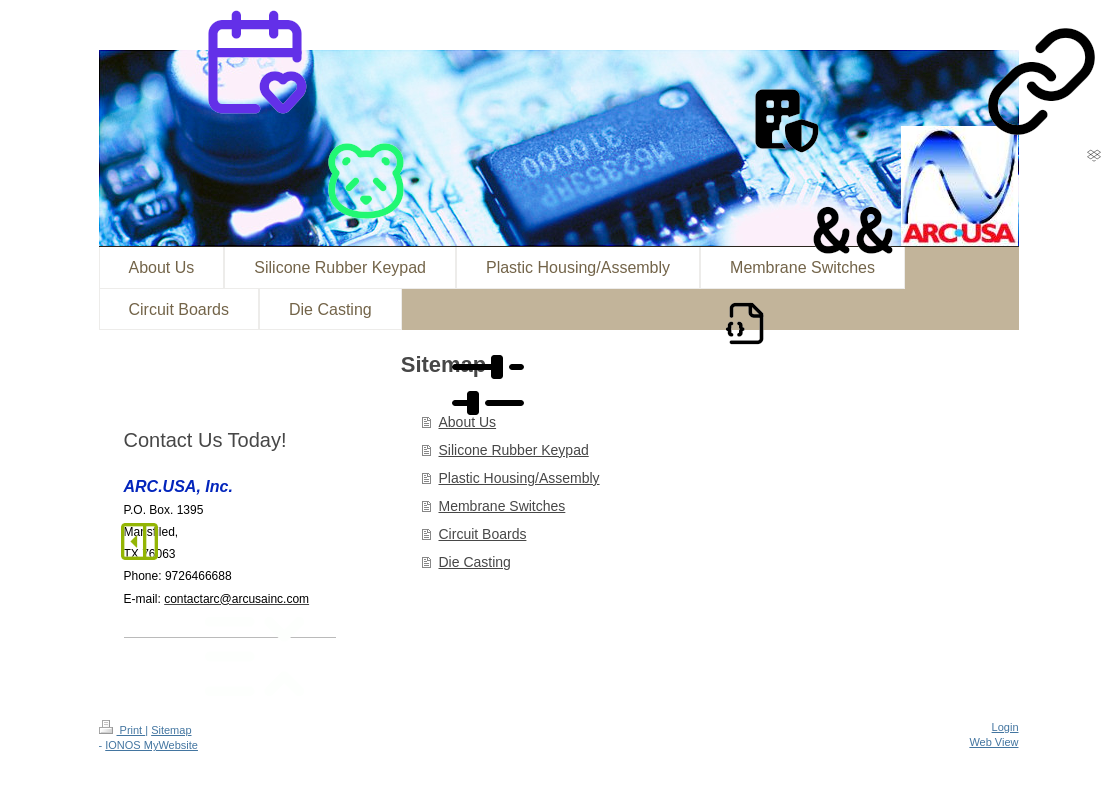 This screenshot has height=804, width=1117. Describe the element at coordinates (488, 385) in the screenshot. I see `adjust settings or preferences` at that location.